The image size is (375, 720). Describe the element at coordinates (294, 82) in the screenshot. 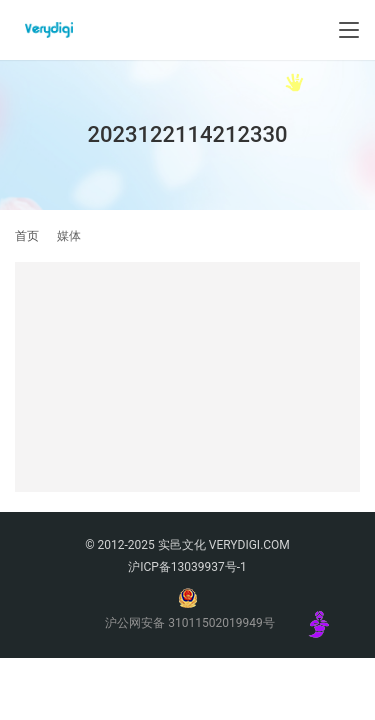

I see `view or manage jewelry inventory` at that location.